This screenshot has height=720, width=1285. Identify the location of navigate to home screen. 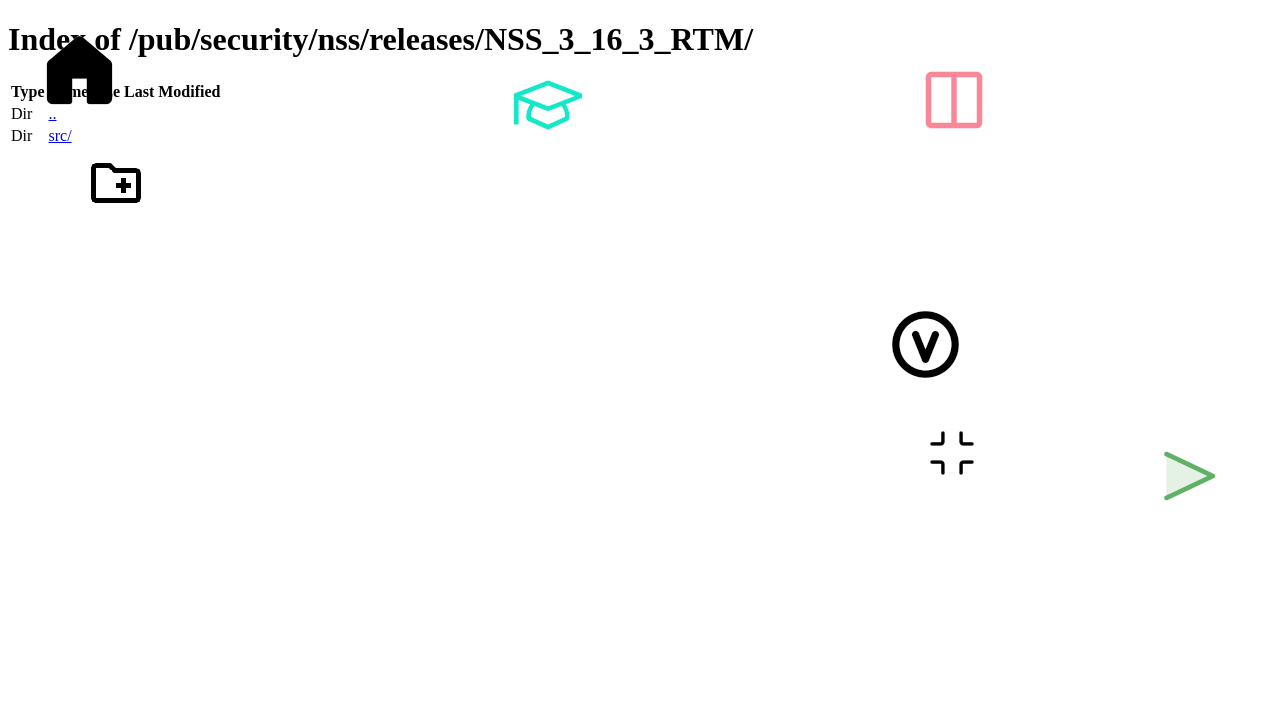
(79, 71).